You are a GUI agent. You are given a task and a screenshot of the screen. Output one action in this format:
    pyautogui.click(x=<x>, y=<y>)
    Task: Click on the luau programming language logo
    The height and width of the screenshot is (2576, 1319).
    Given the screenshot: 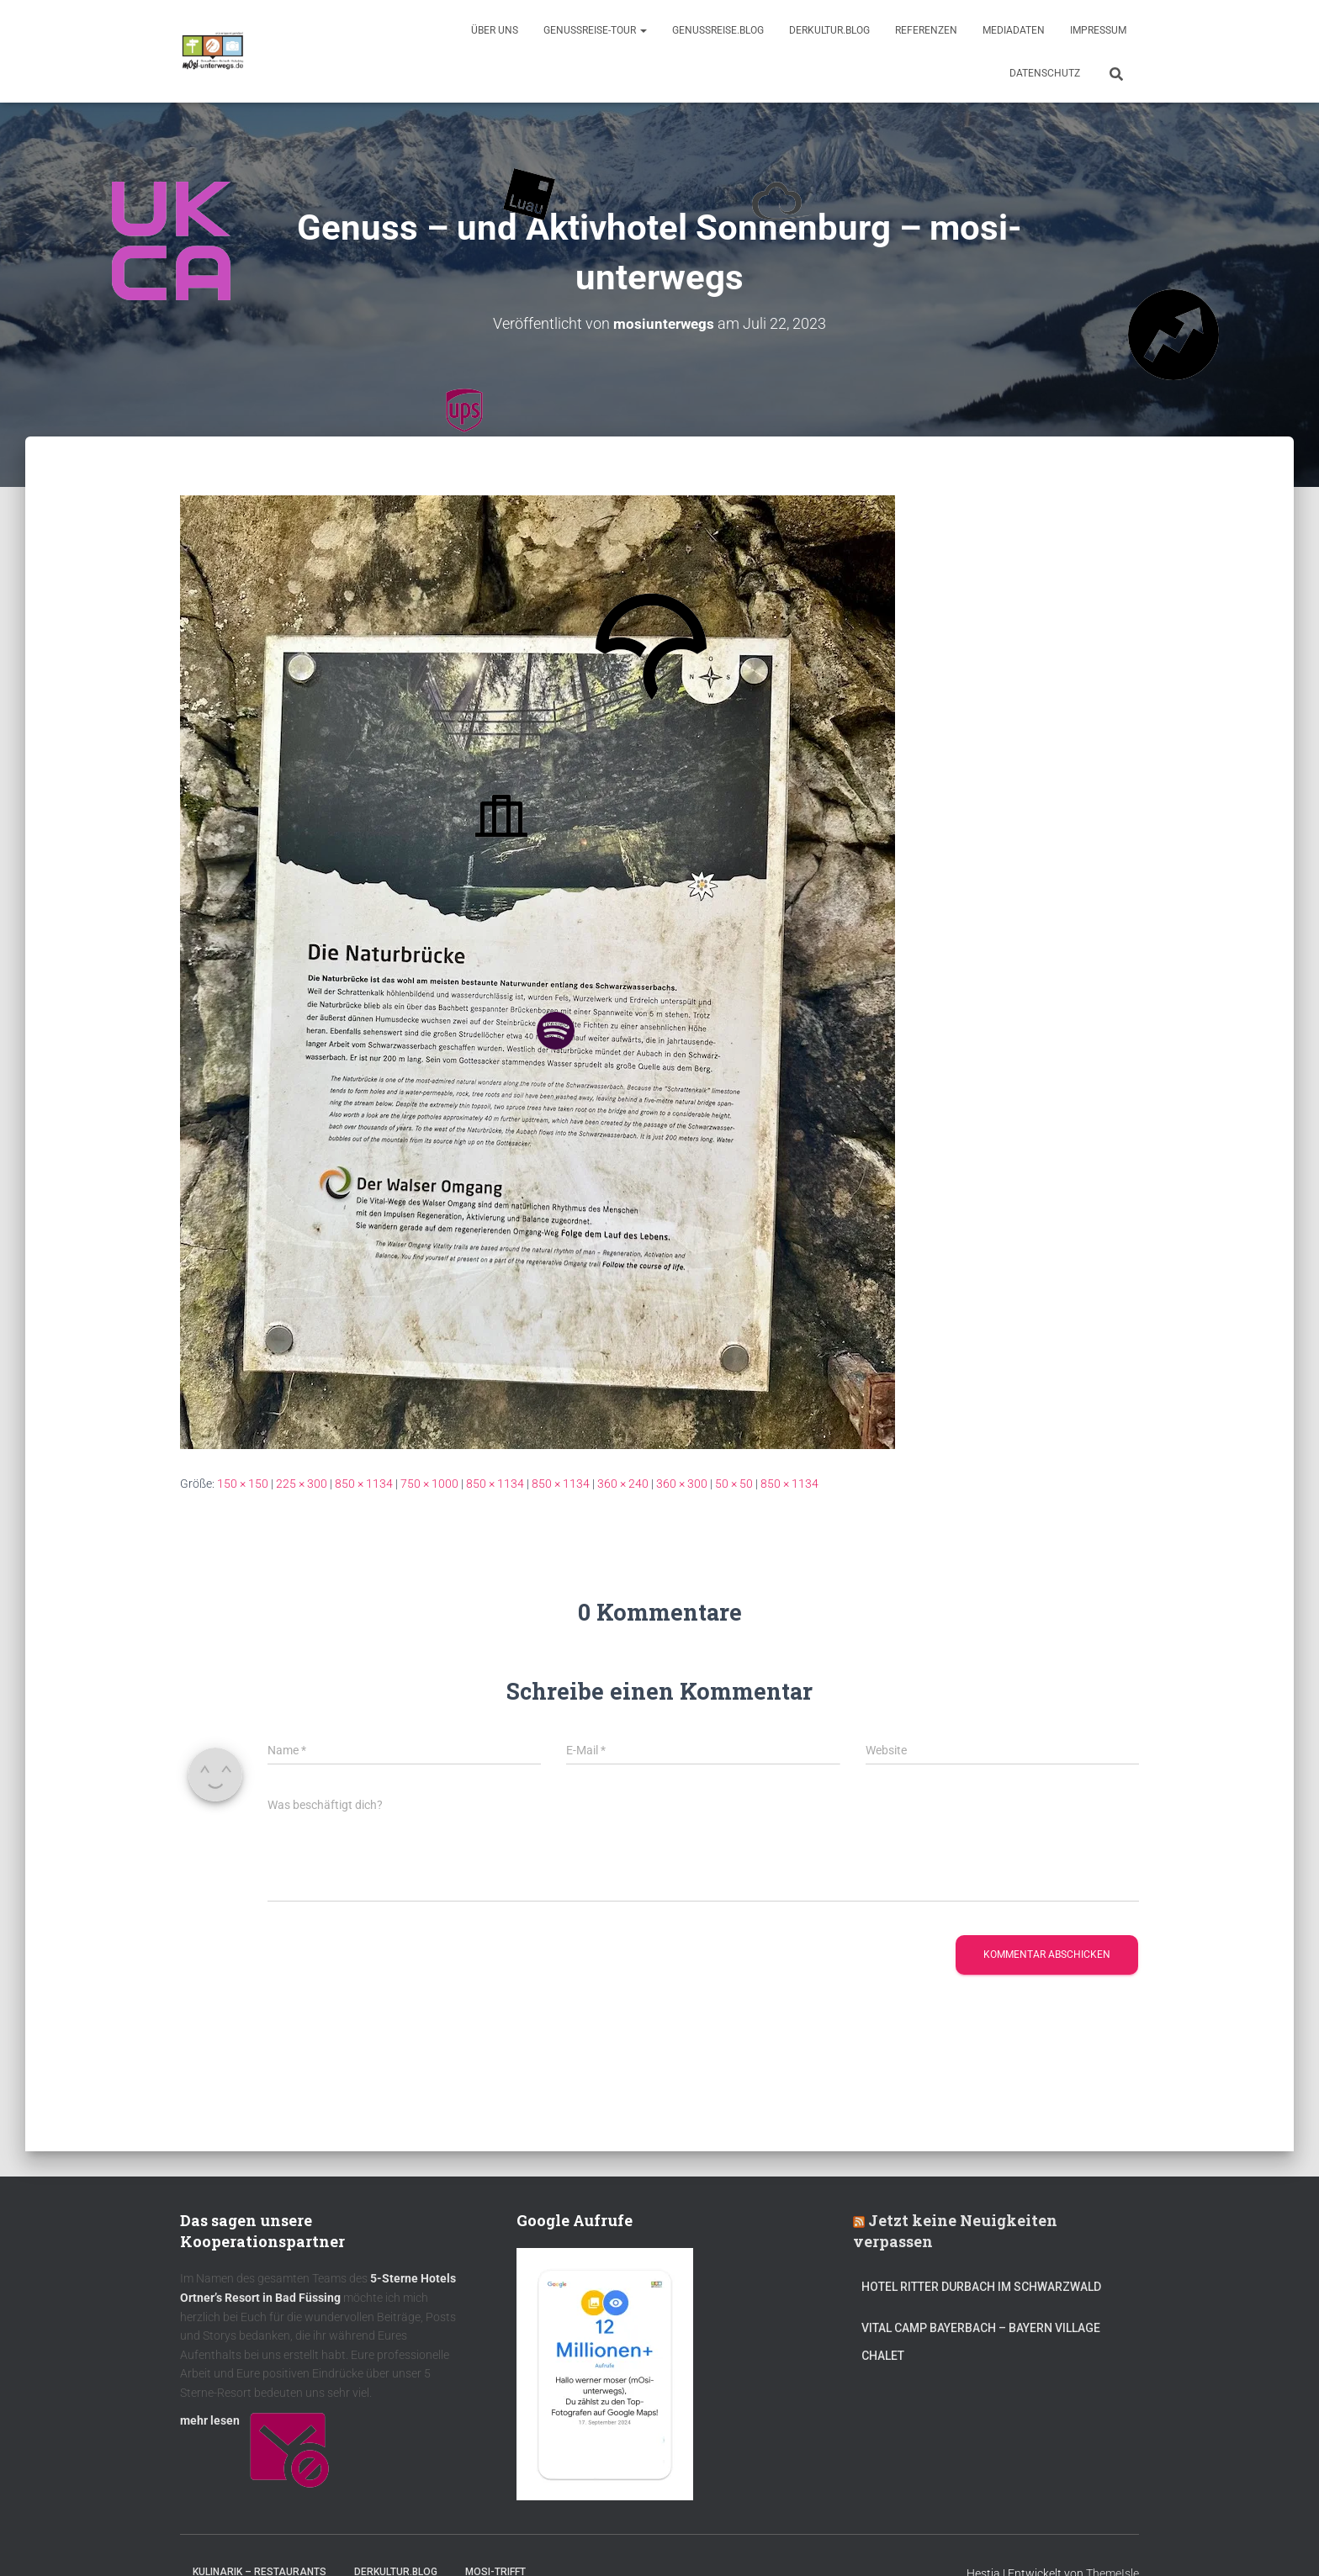 What is the action you would take?
    pyautogui.click(x=529, y=194)
    